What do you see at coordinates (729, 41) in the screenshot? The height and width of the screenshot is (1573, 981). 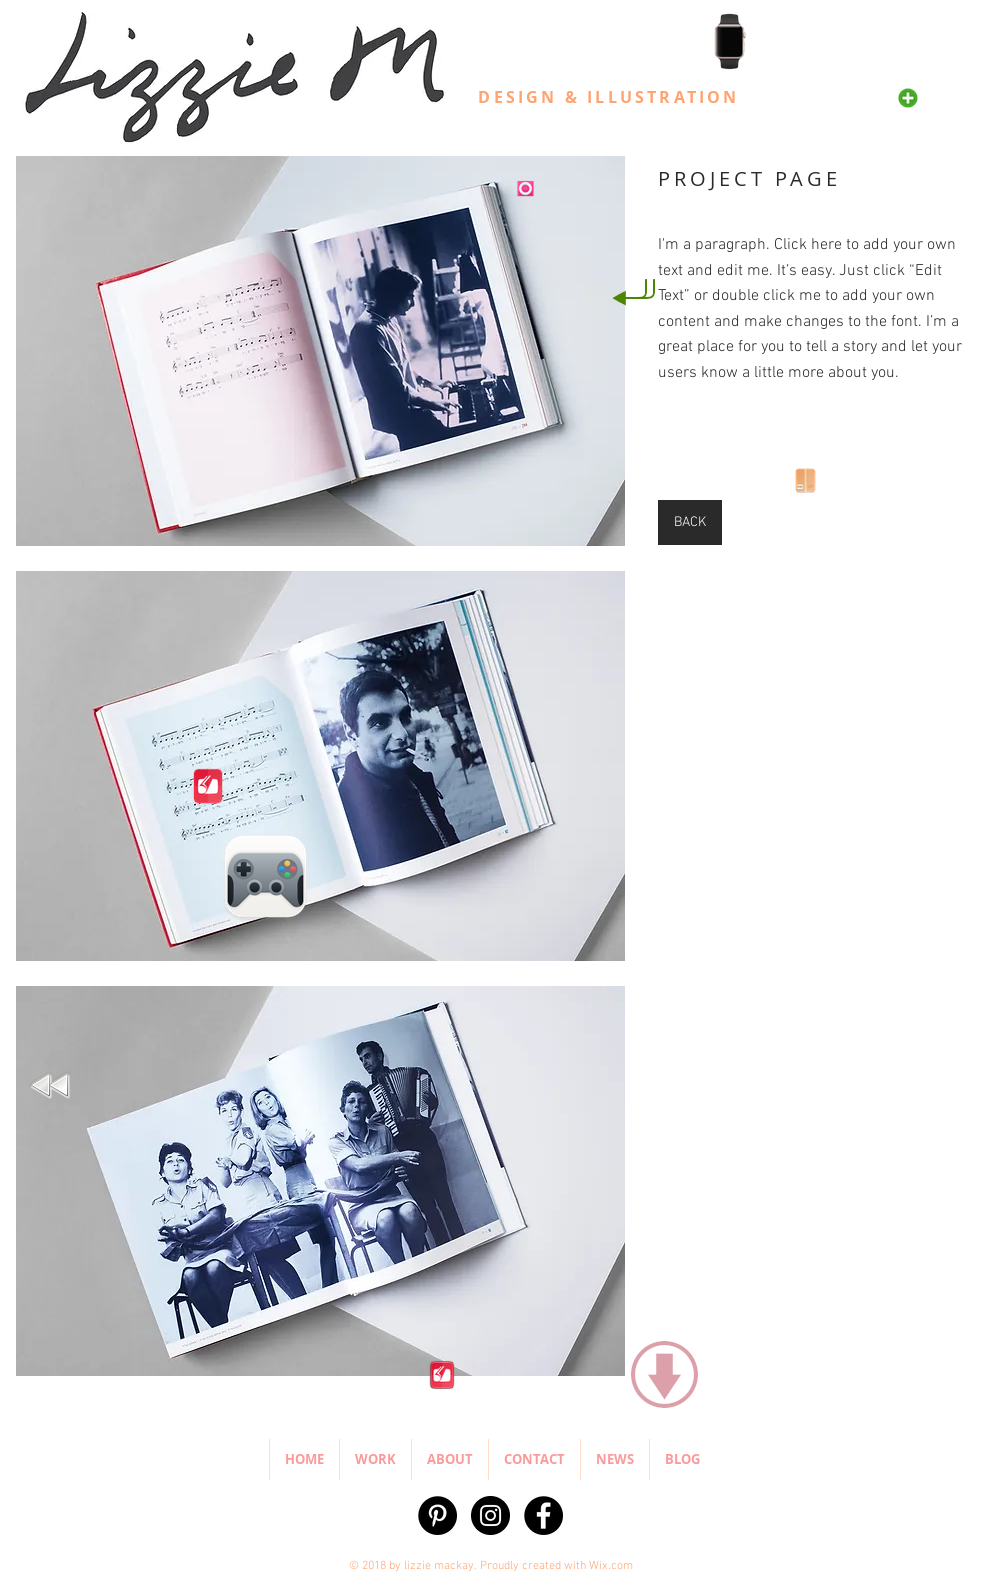 I see `apple watch device in connected devices list` at bounding box center [729, 41].